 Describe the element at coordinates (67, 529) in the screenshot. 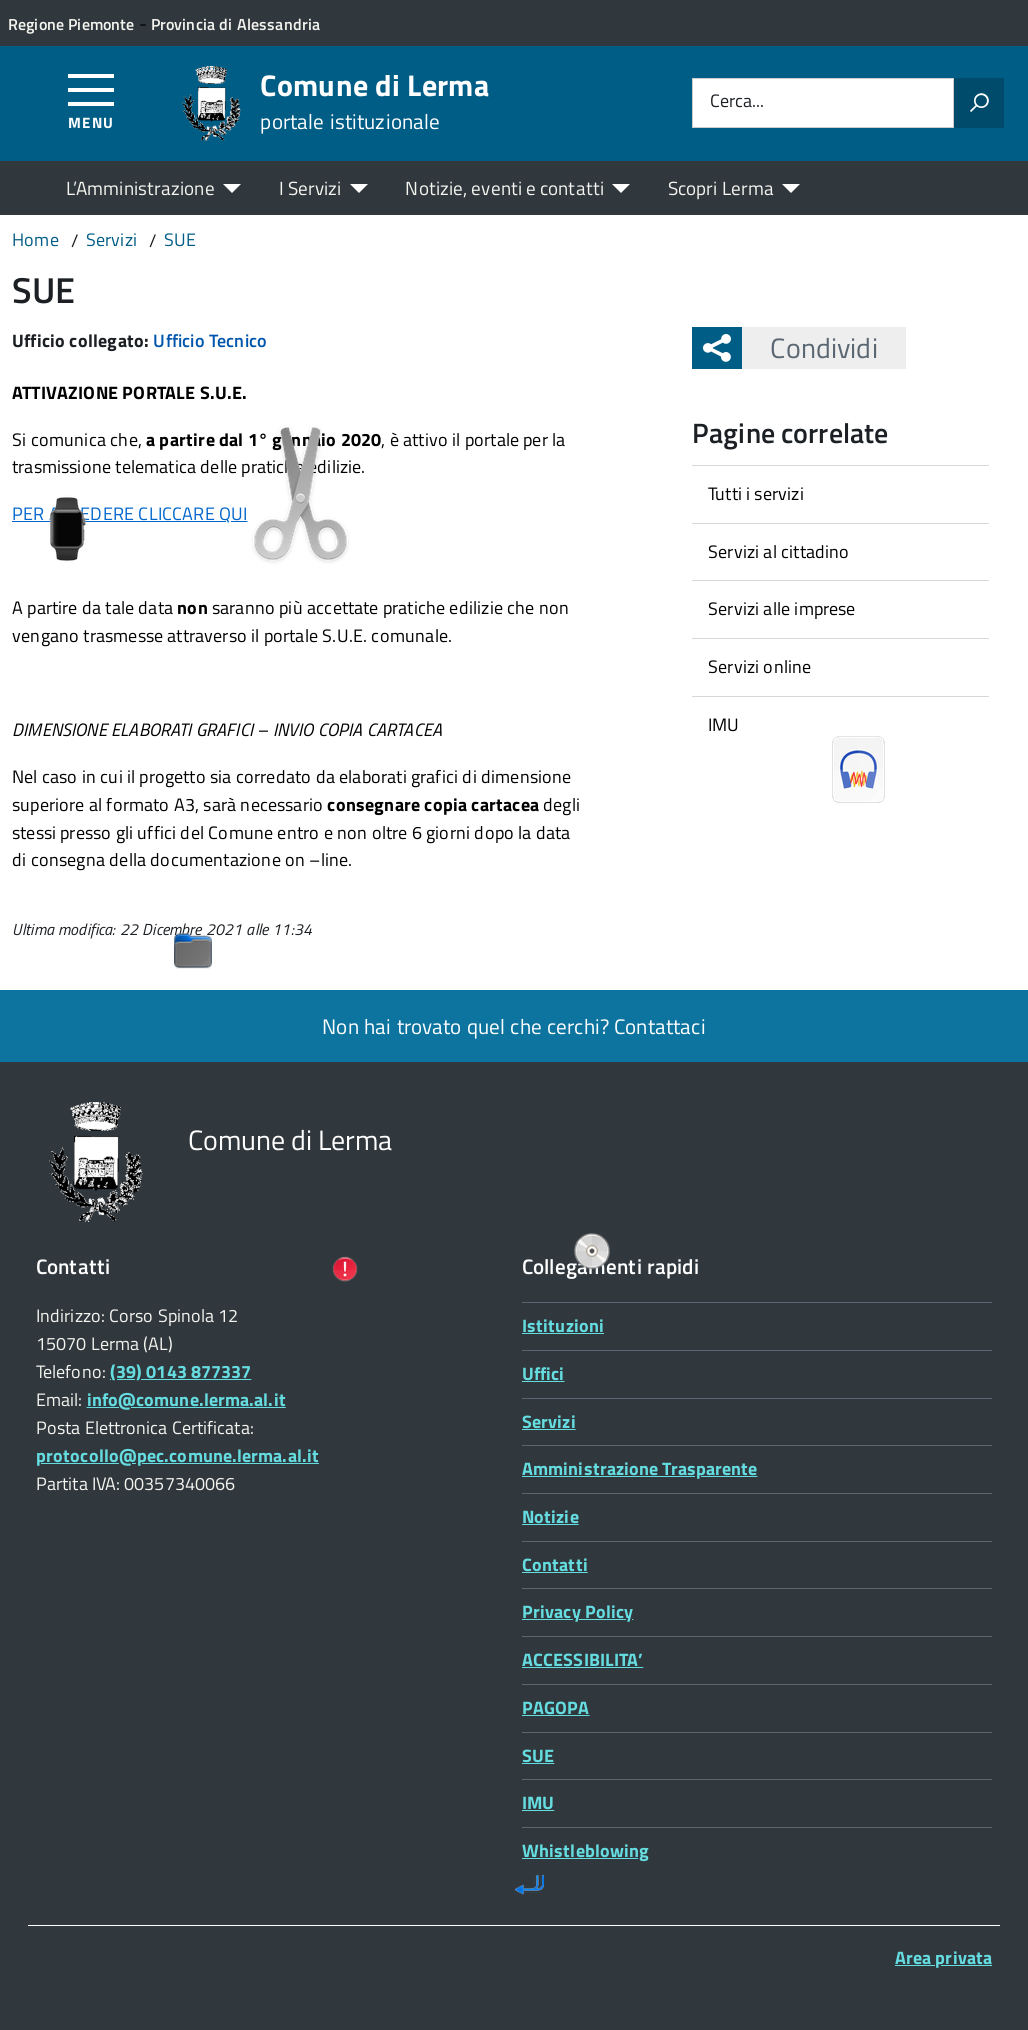

I see `apple watch device icon` at that location.